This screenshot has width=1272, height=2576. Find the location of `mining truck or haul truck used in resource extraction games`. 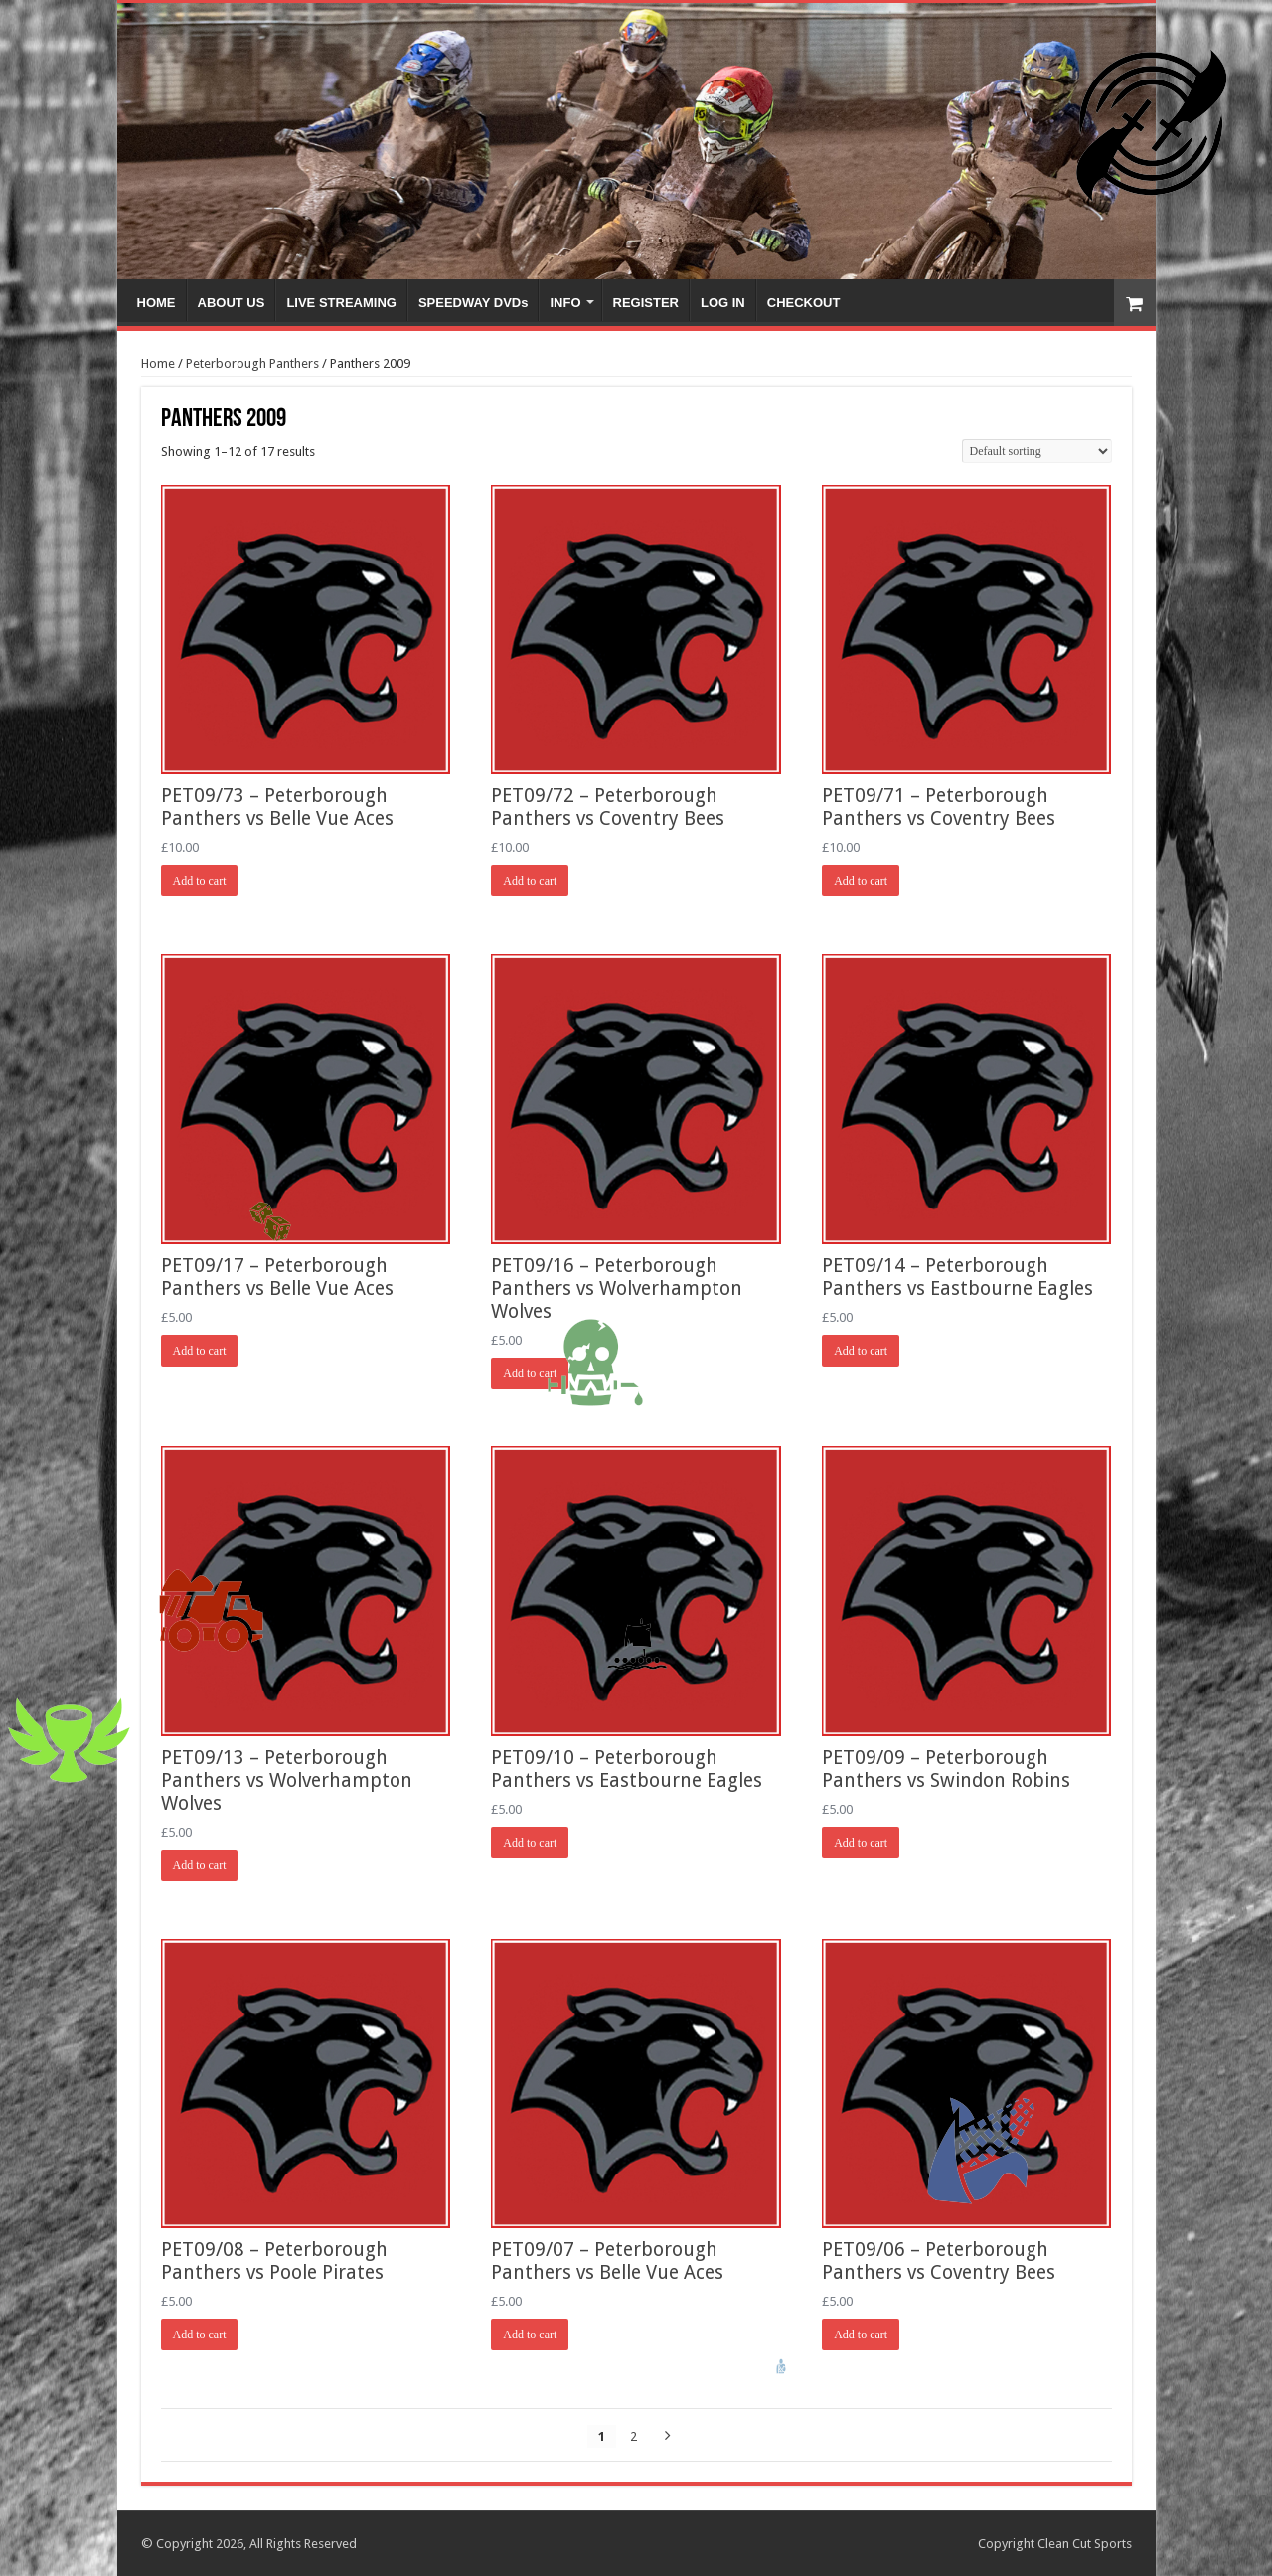

mining truck or haul truck used in resource extraction games is located at coordinates (211, 1610).